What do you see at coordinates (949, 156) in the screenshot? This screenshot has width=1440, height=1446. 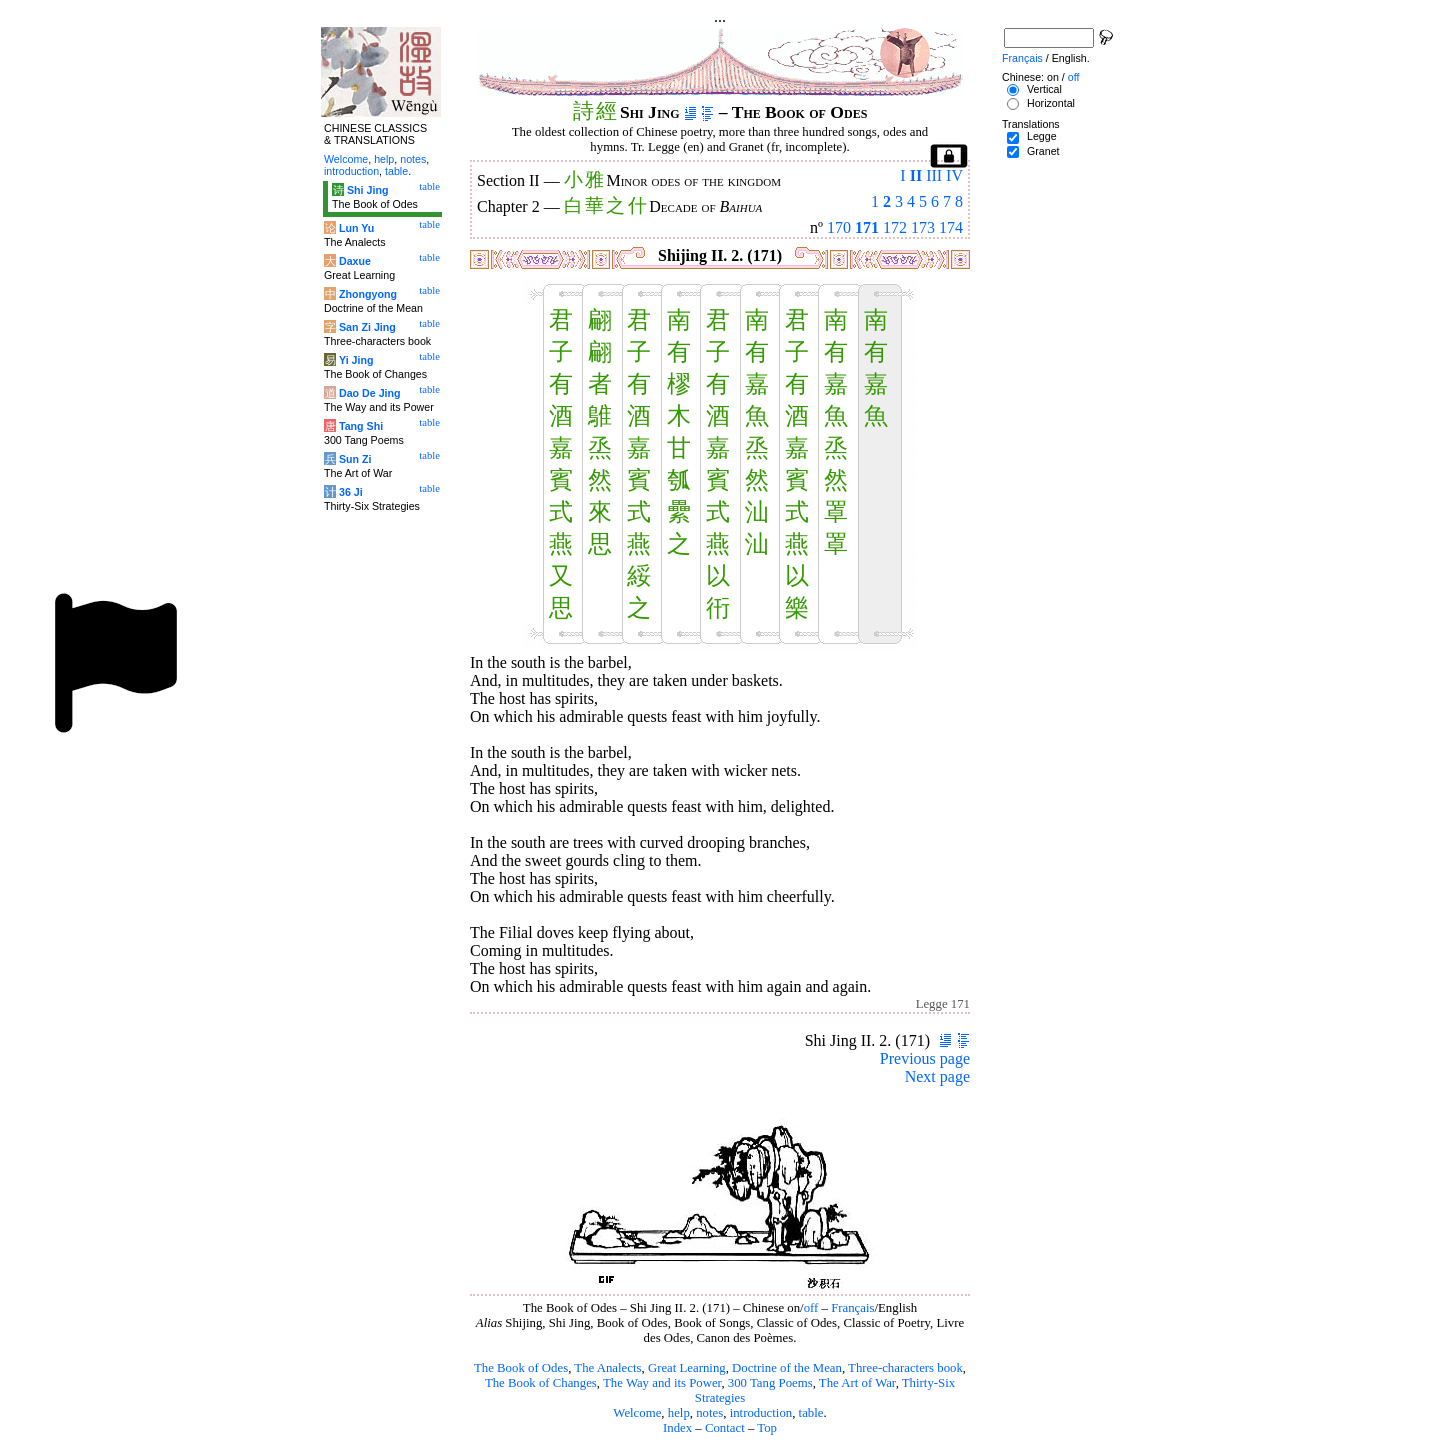 I see `lock screen in landscape orientation` at bounding box center [949, 156].